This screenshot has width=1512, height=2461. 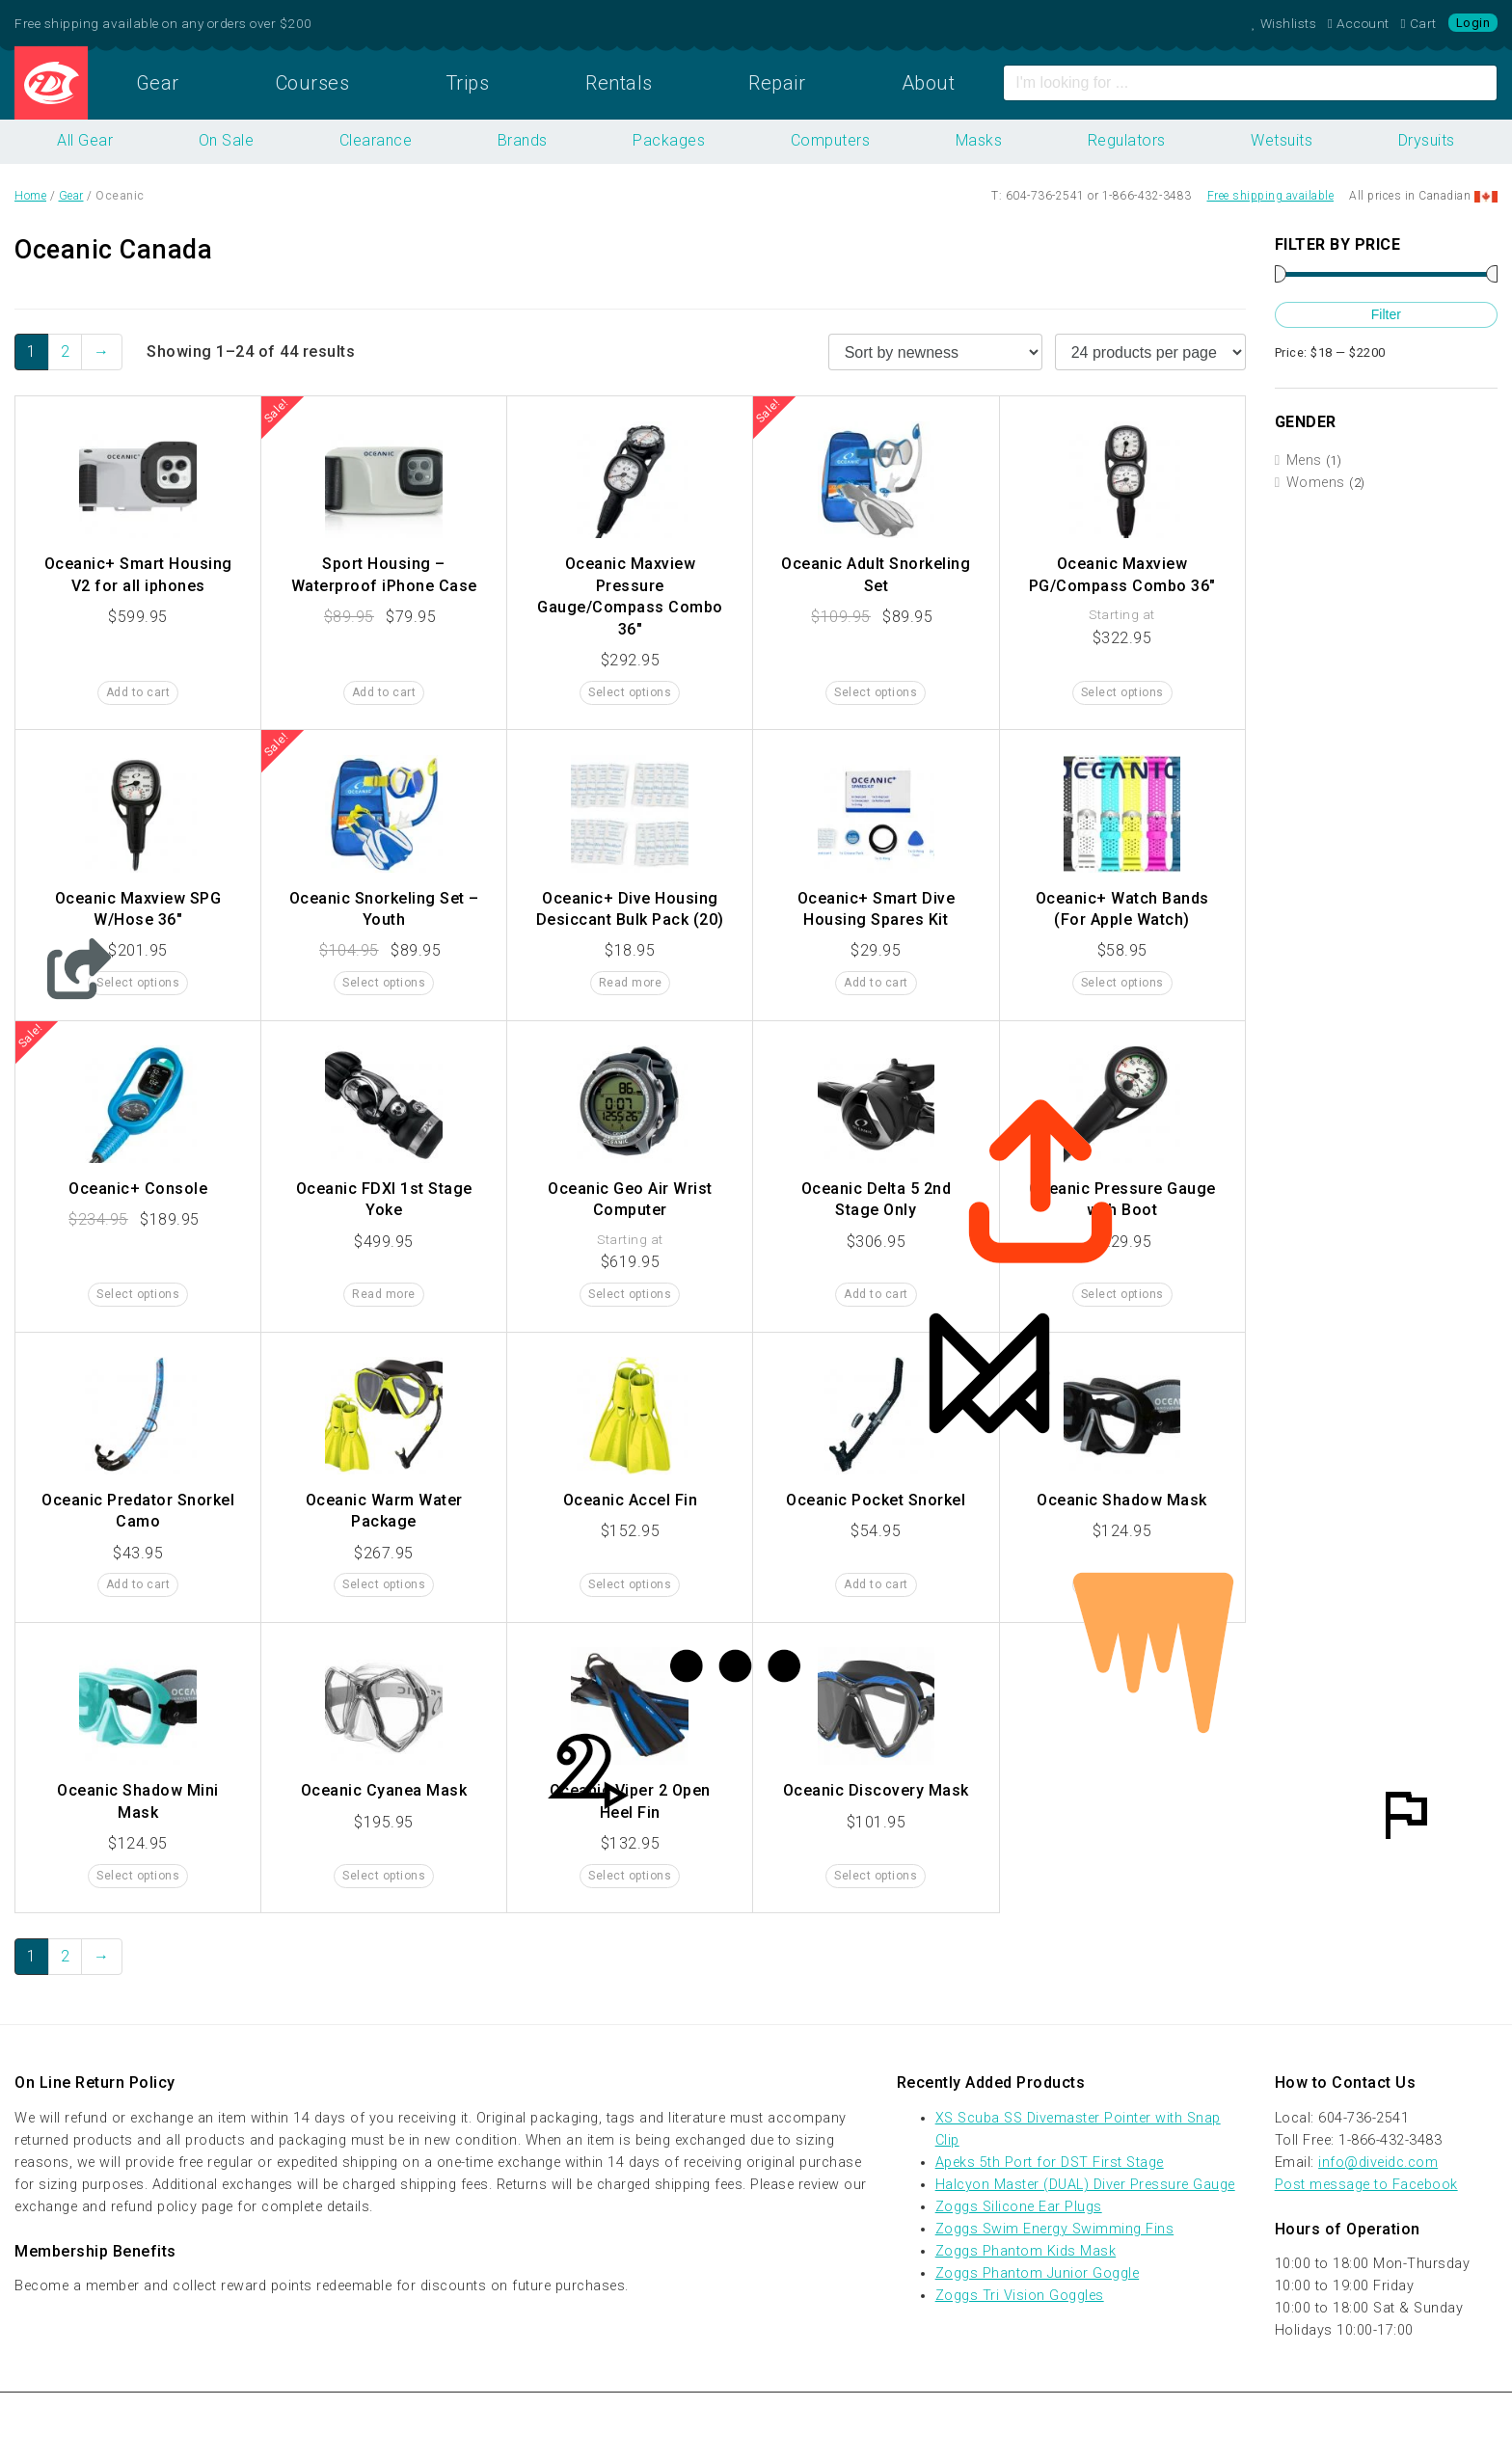 I want to click on framer motion library logo, so click(x=989, y=1373).